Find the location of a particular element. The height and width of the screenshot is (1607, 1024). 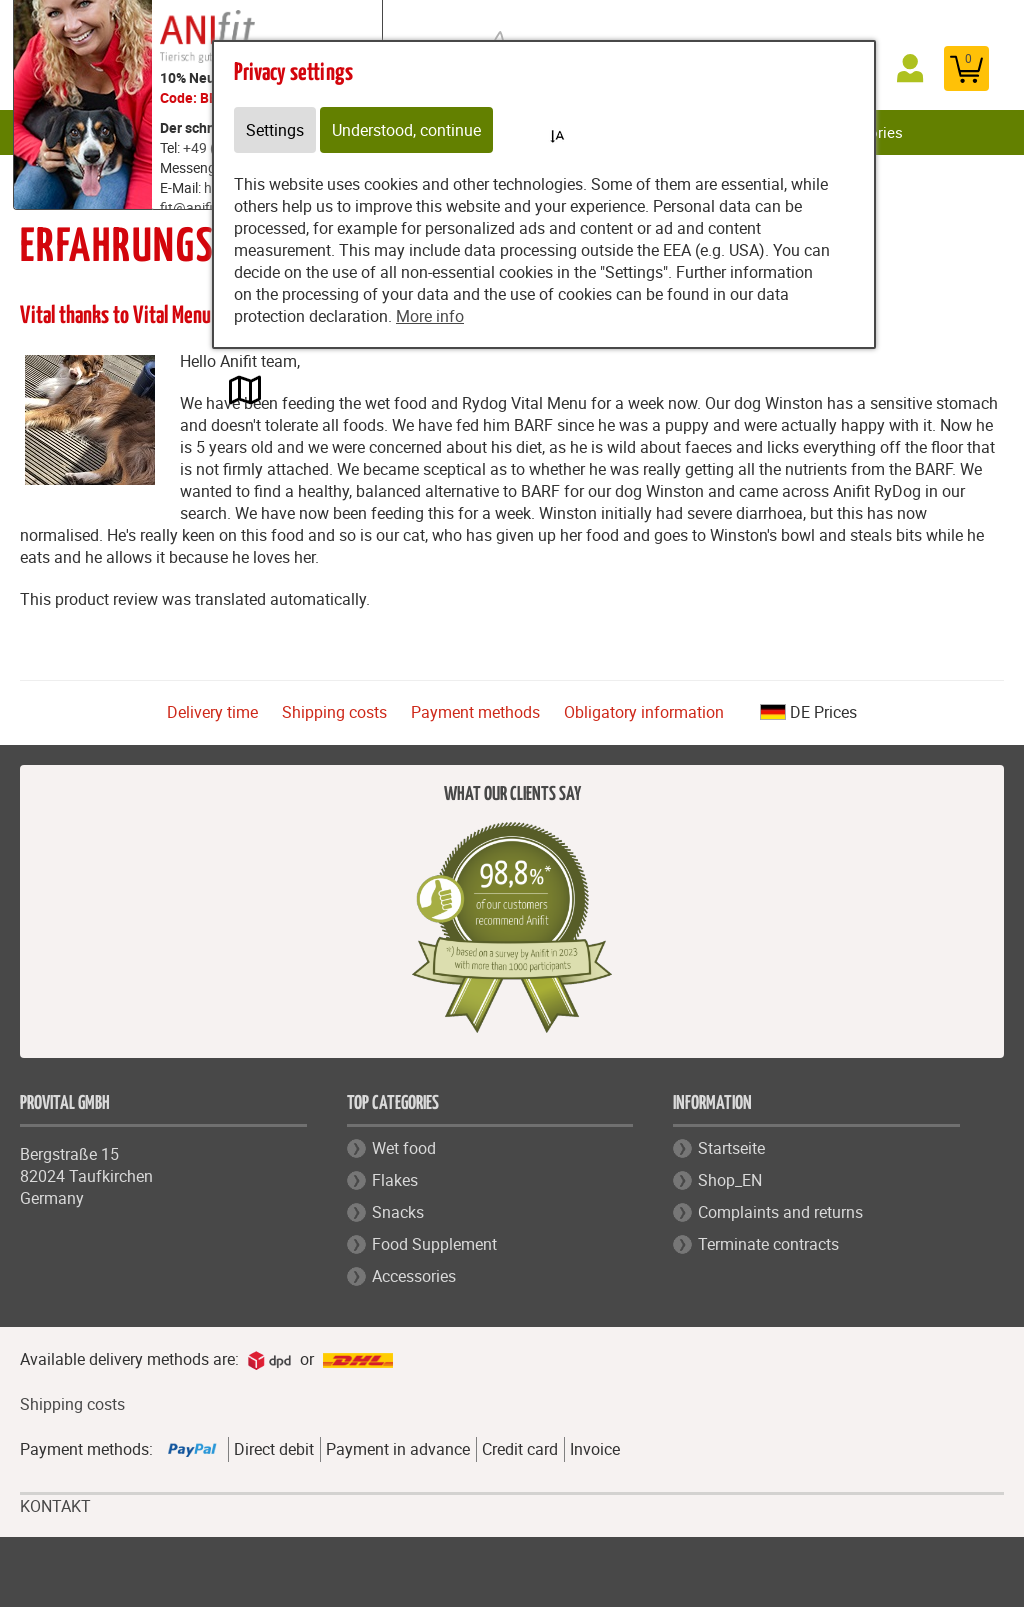

view map or navigation is located at coordinates (245, 390).